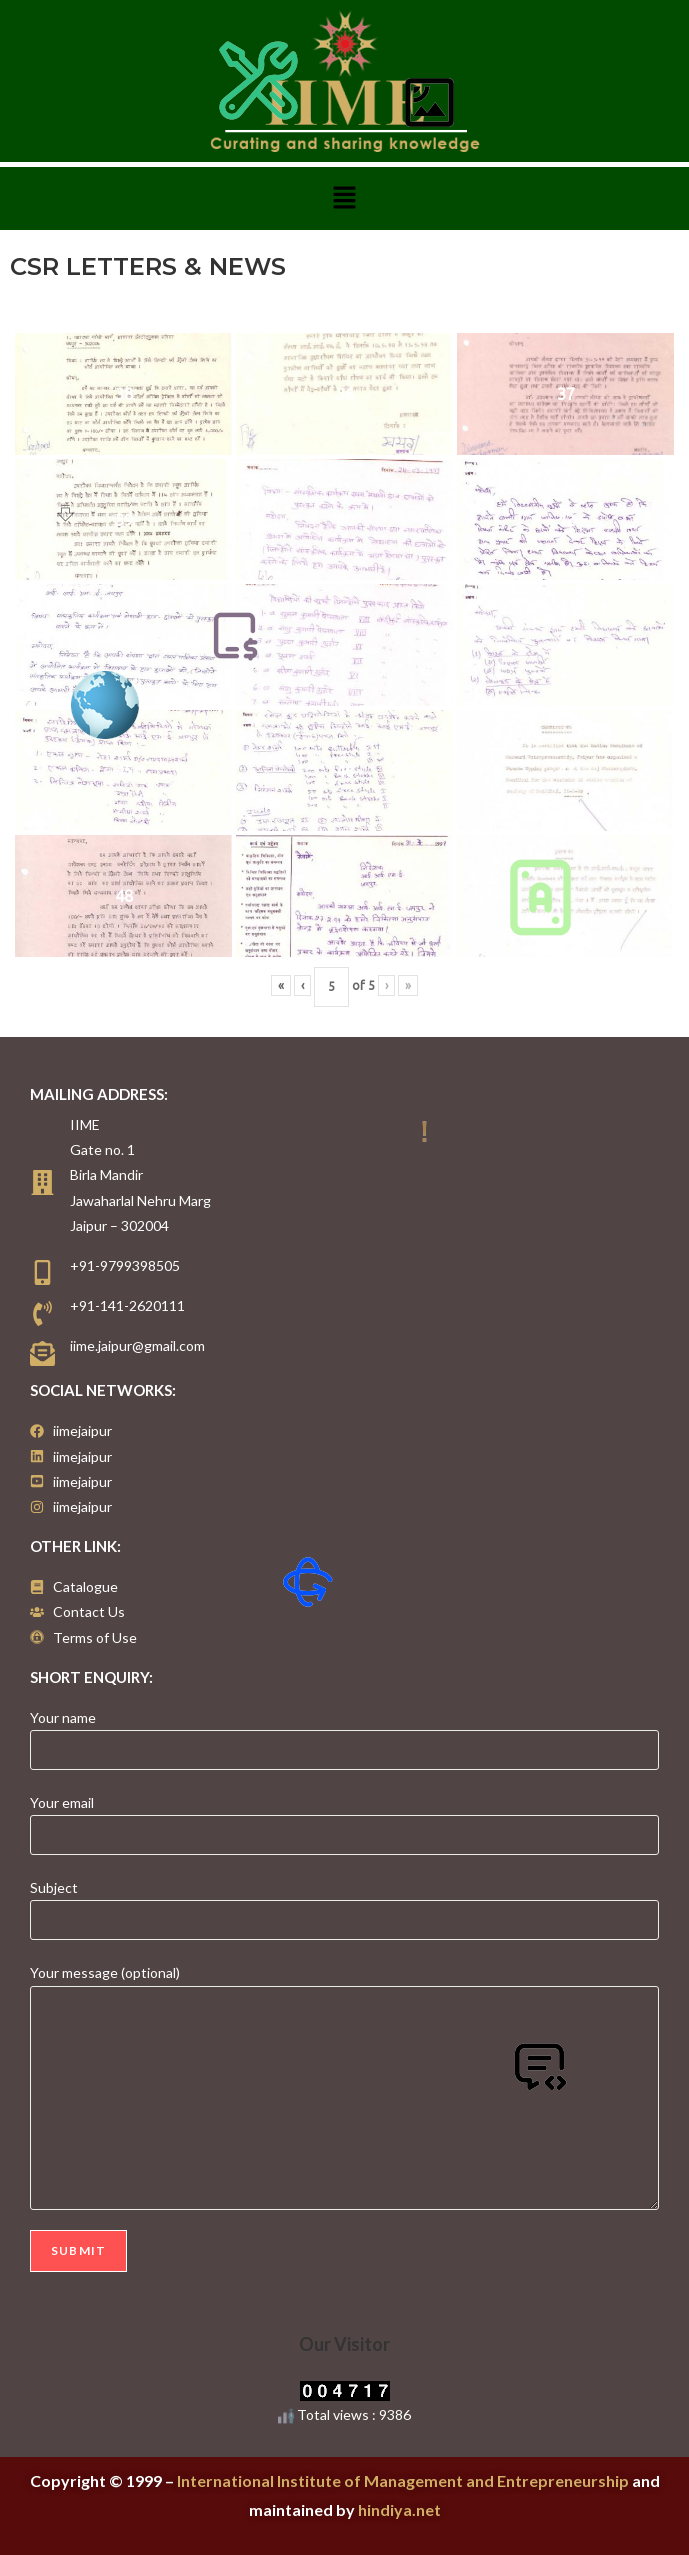 The height and width of the screenshot is (2555, 689). I want to click on indicates a warning or important notice, so click(424, 1131).